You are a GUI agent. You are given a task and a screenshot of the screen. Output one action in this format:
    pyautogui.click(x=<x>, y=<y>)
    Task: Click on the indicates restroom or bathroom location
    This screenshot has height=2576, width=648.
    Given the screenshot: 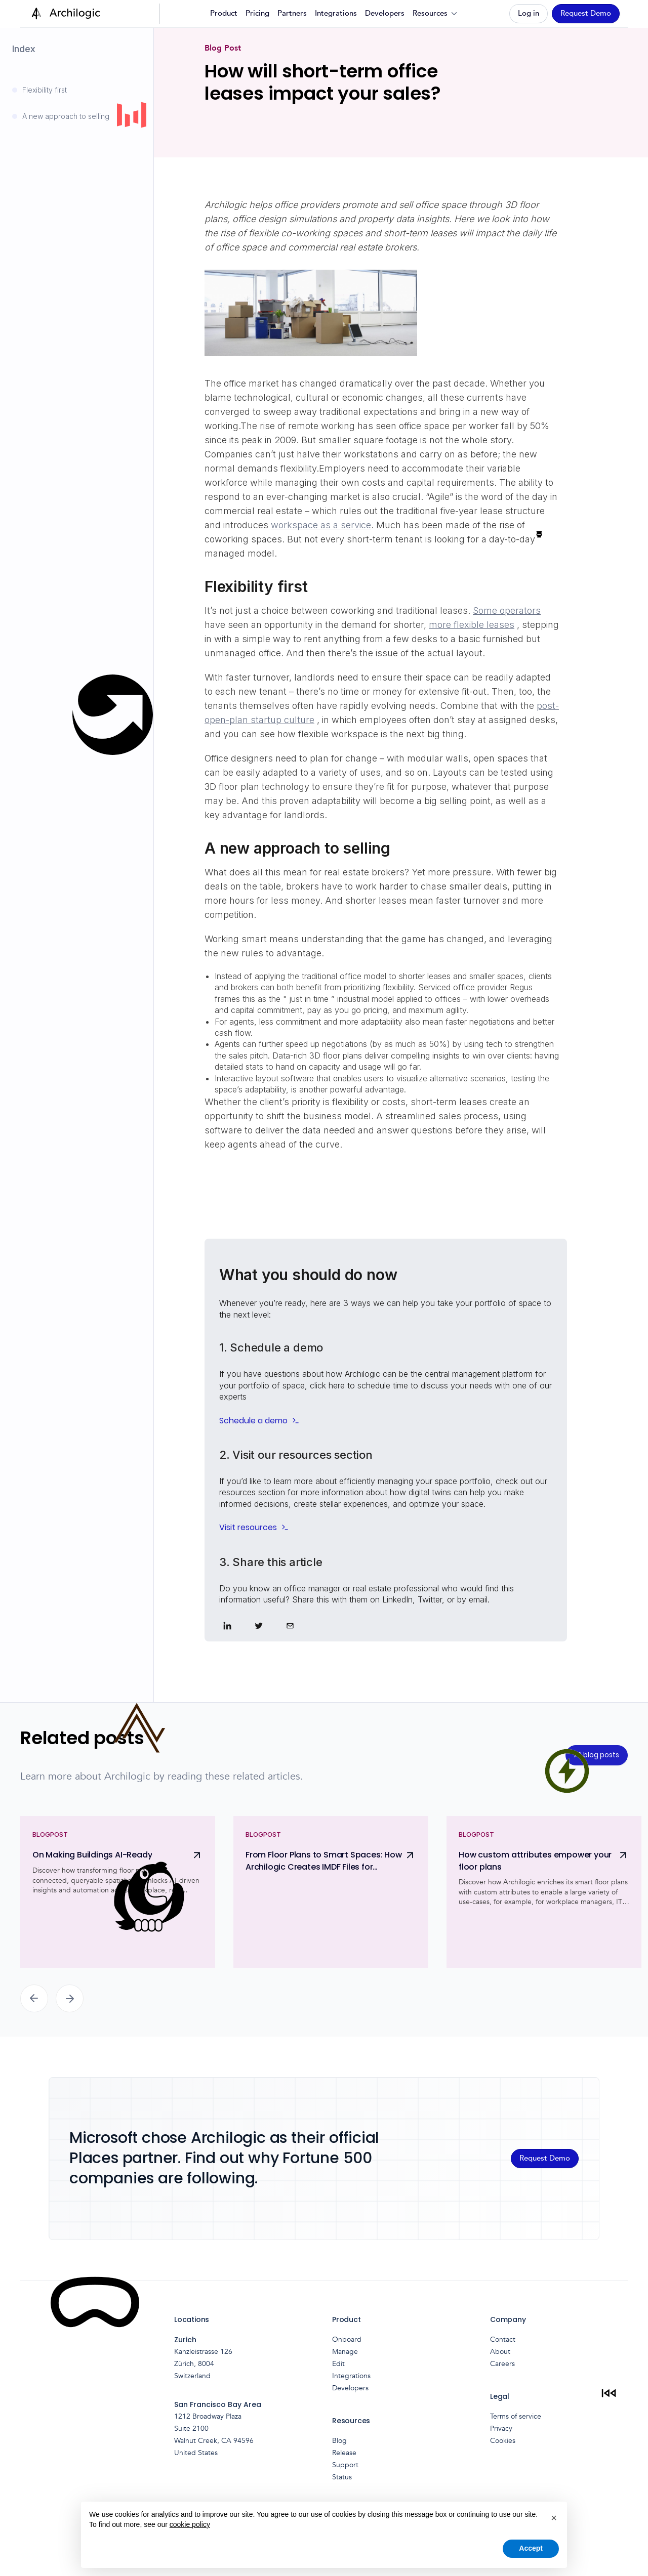 What is the action you would take?
    pyautogui.click(x=539, y=534)
    